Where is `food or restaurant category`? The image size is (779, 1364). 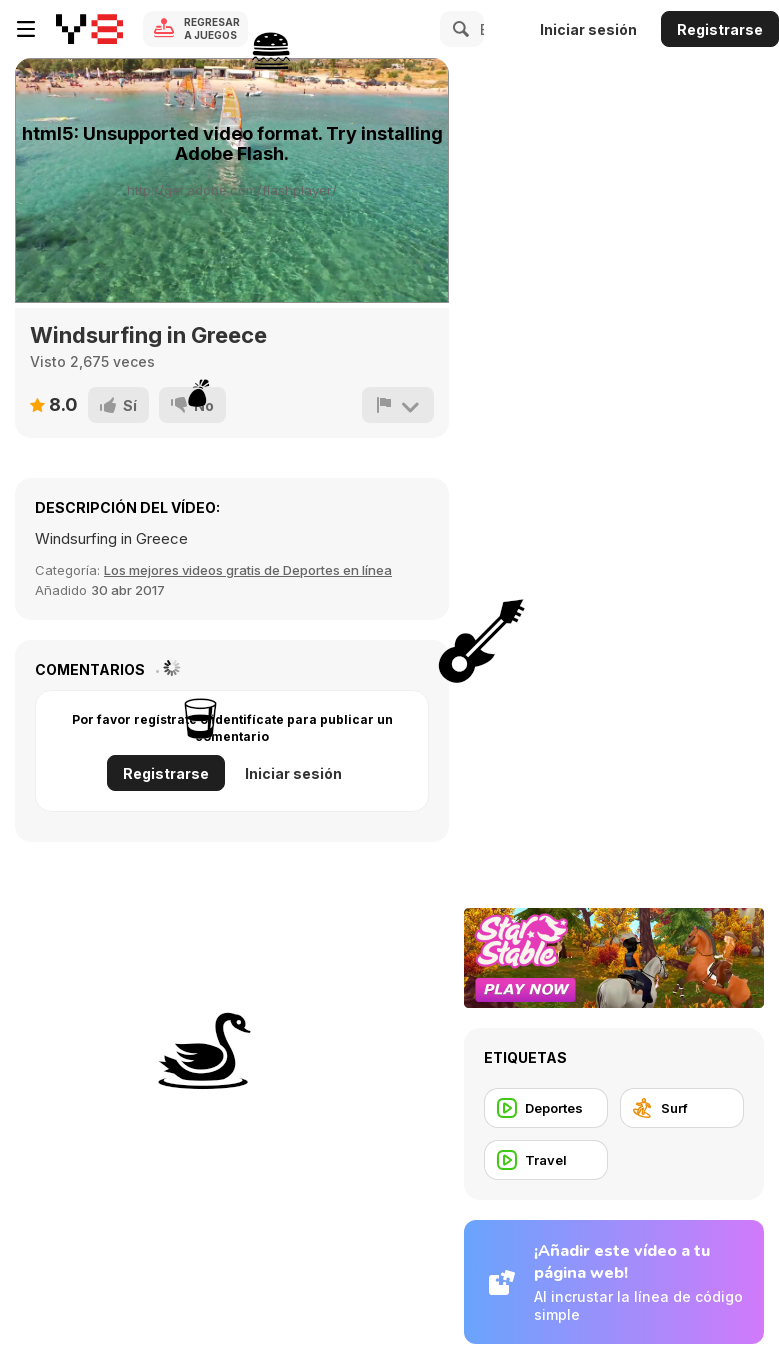 food or restaurant category is located at coordinates (271, 51).